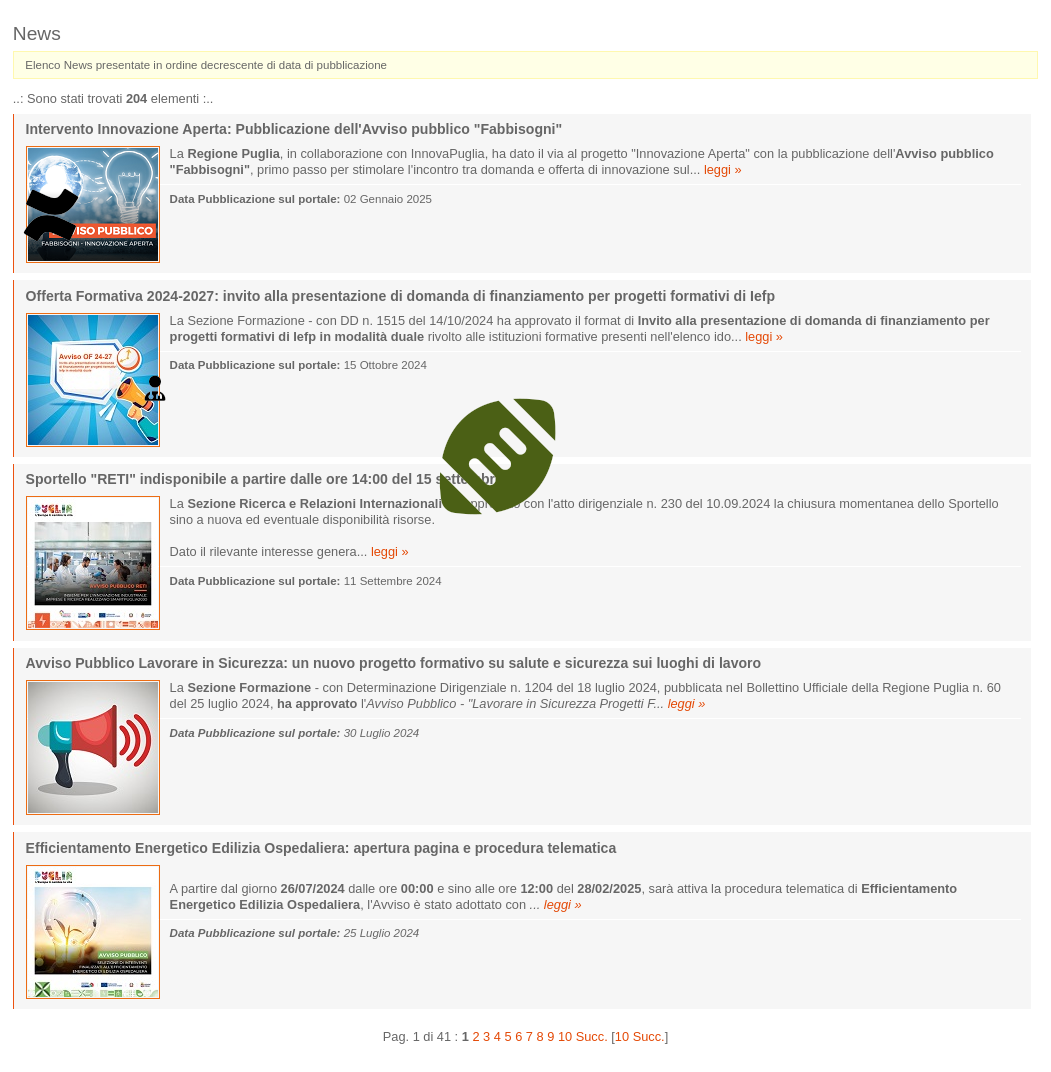 Image resolution: width=1051 pixels, height=1072 pixels. I want to click on view doctor or medical professional profile, so click(155, 388).